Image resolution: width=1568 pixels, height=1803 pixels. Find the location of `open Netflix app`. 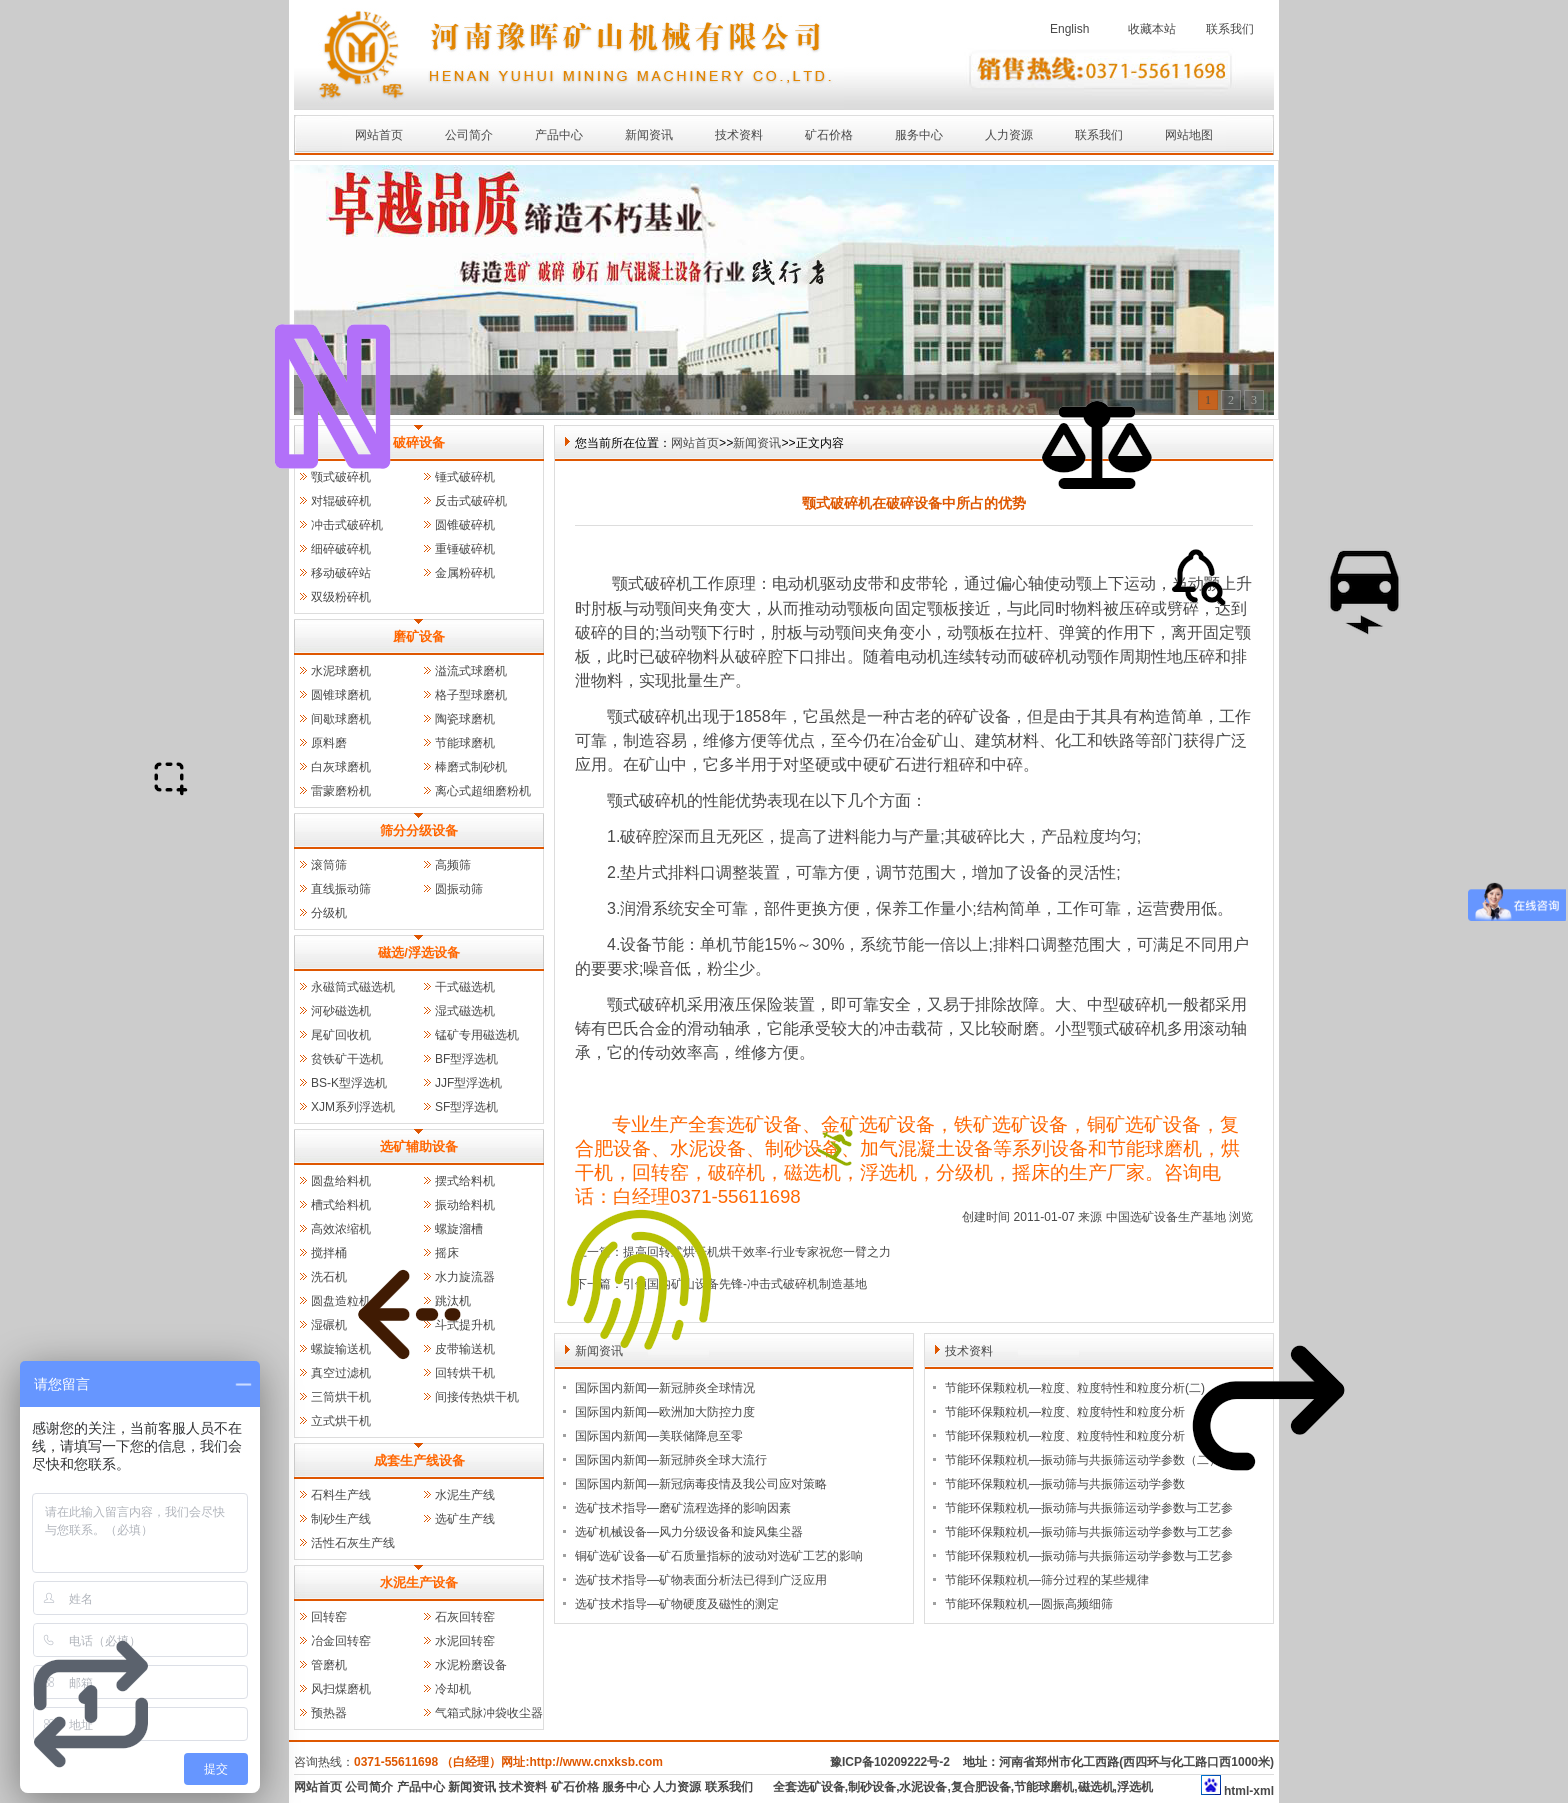

open Netflix app is located at coordinates (332, 396).